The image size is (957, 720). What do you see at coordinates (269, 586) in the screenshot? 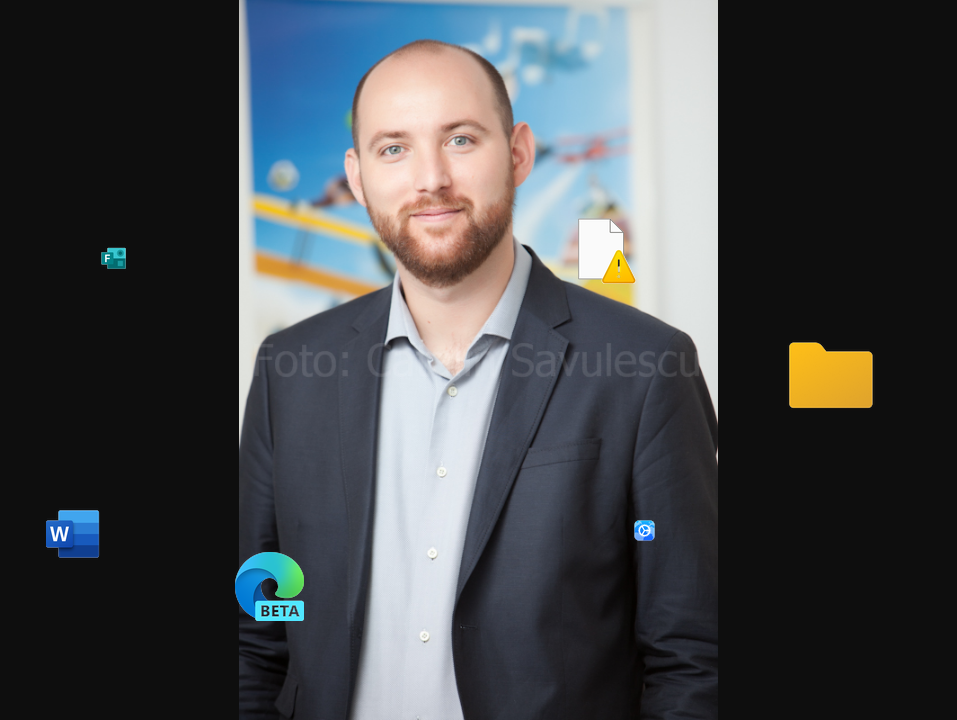
I see `launch microsoft edge beta browser` at bounding box center [269, 586].